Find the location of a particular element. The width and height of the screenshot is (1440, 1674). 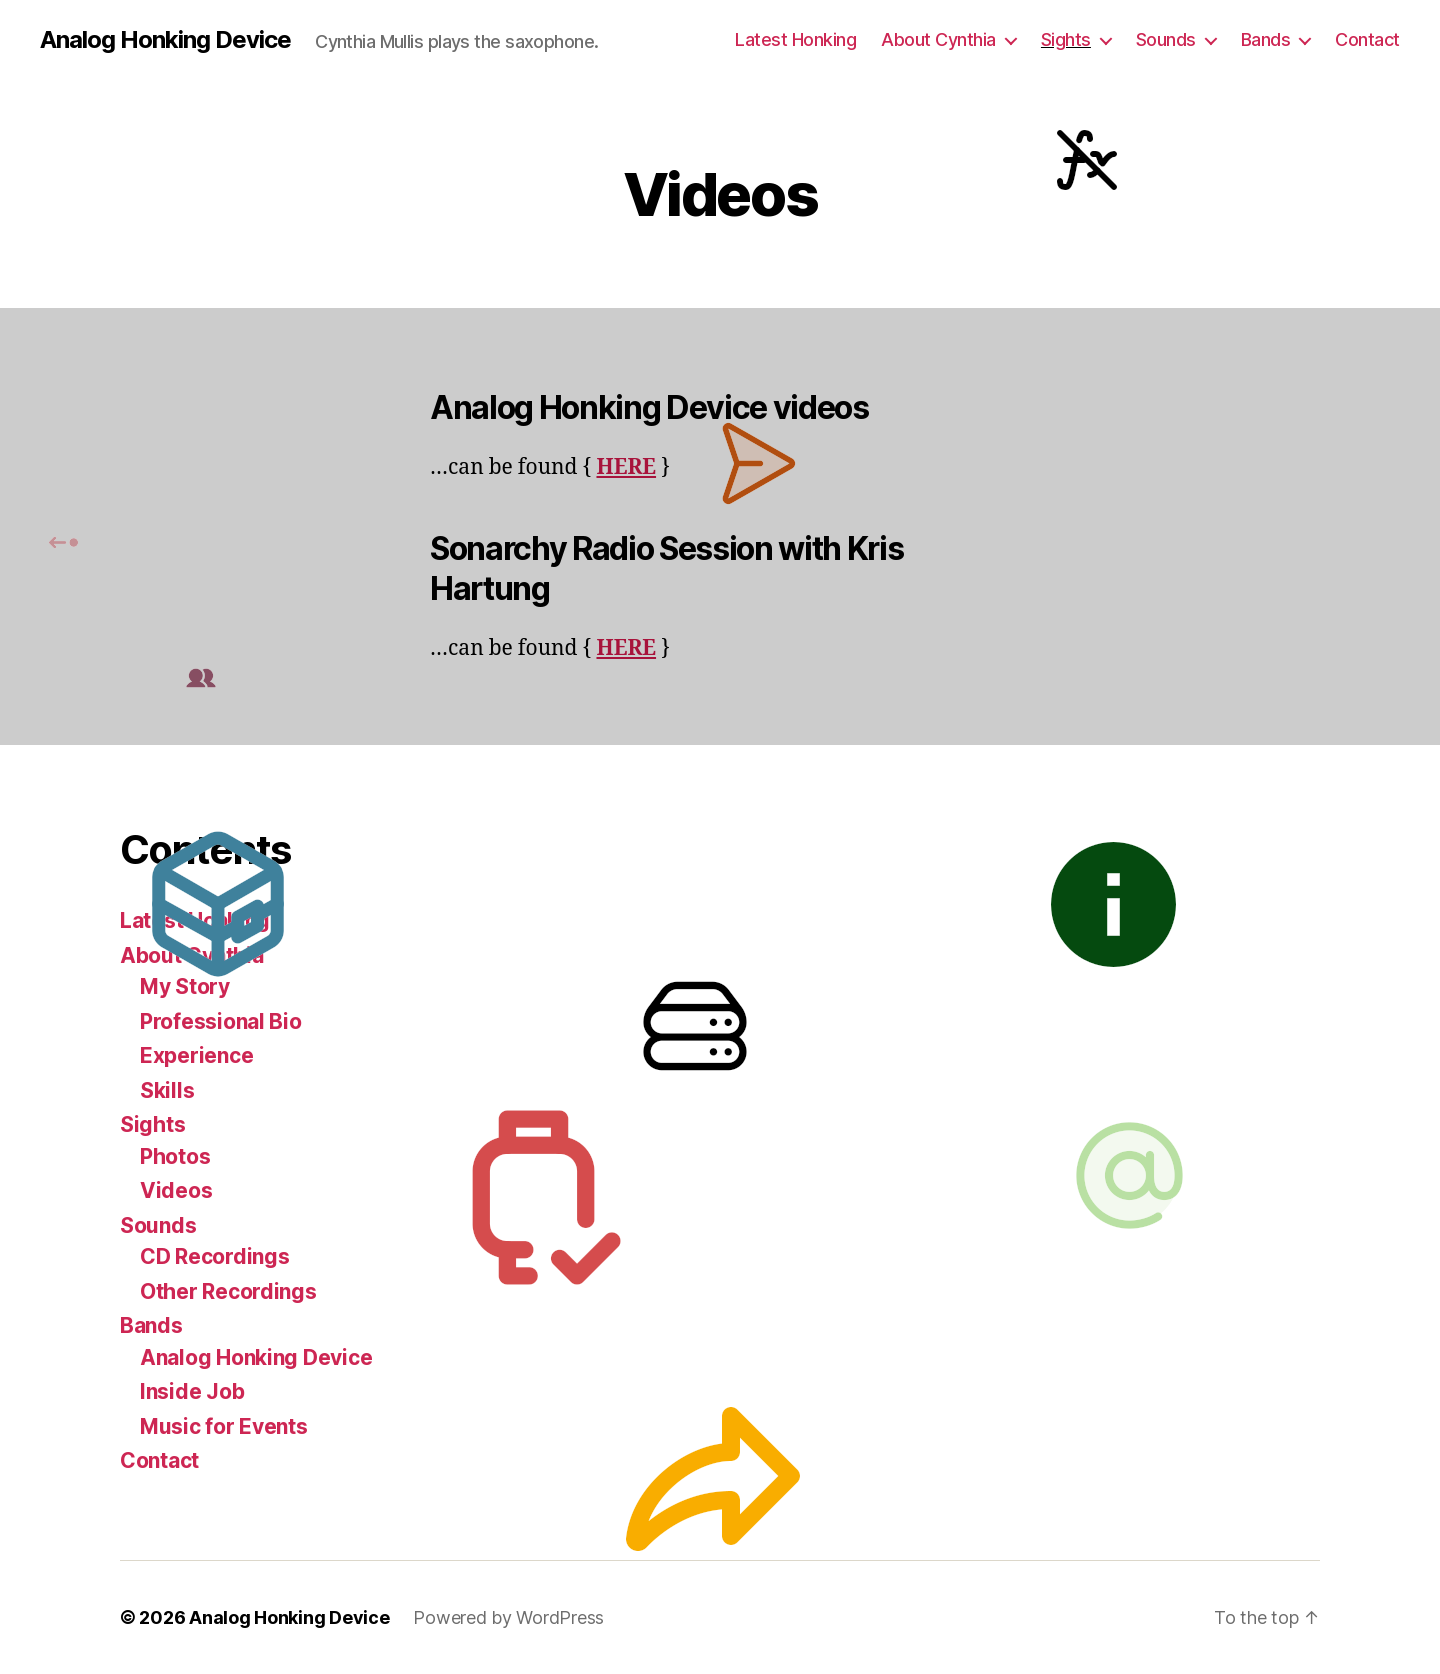

disable math function or formula mode is located at coordinates (1087, 160).